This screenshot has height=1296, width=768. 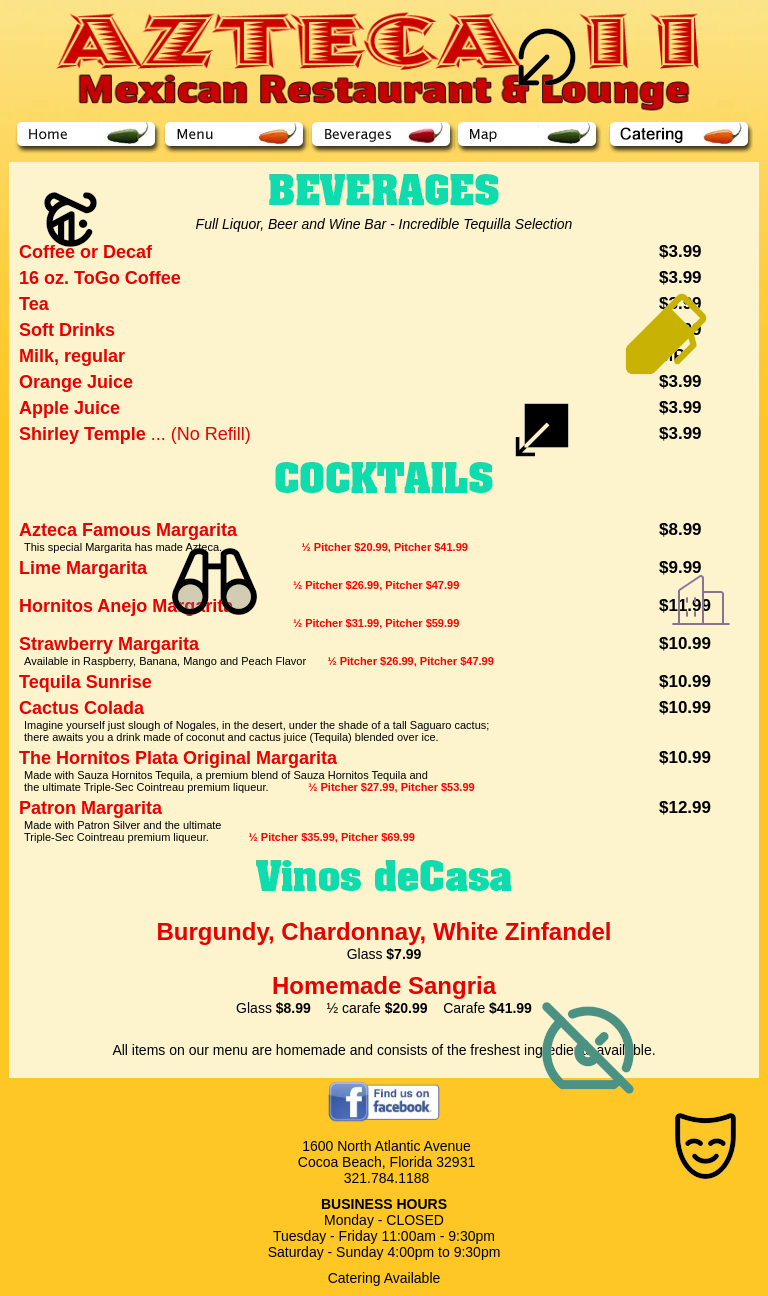 What do you see at coordinates (701, 602) in the screenshot?
I see `view nearby buildings or properties` at bounding box center [701, 602].